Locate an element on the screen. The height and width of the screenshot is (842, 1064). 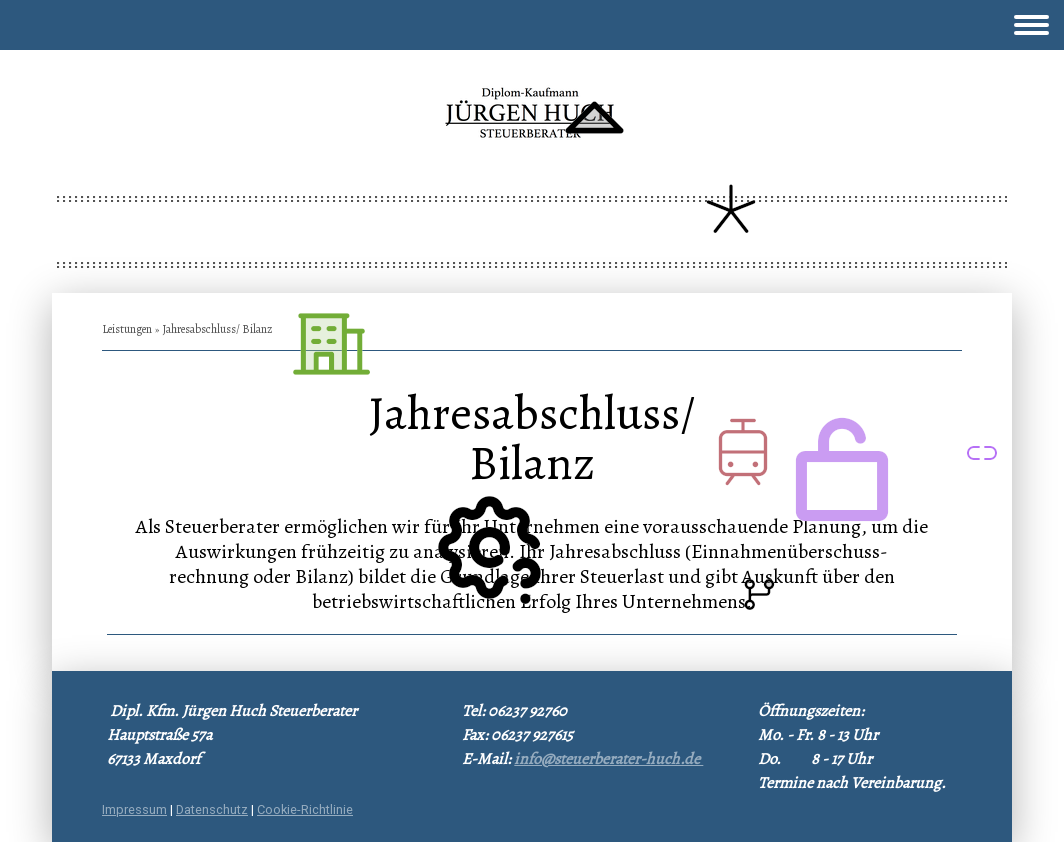
indicates a required field in a form is located at coordinates (731, 211).